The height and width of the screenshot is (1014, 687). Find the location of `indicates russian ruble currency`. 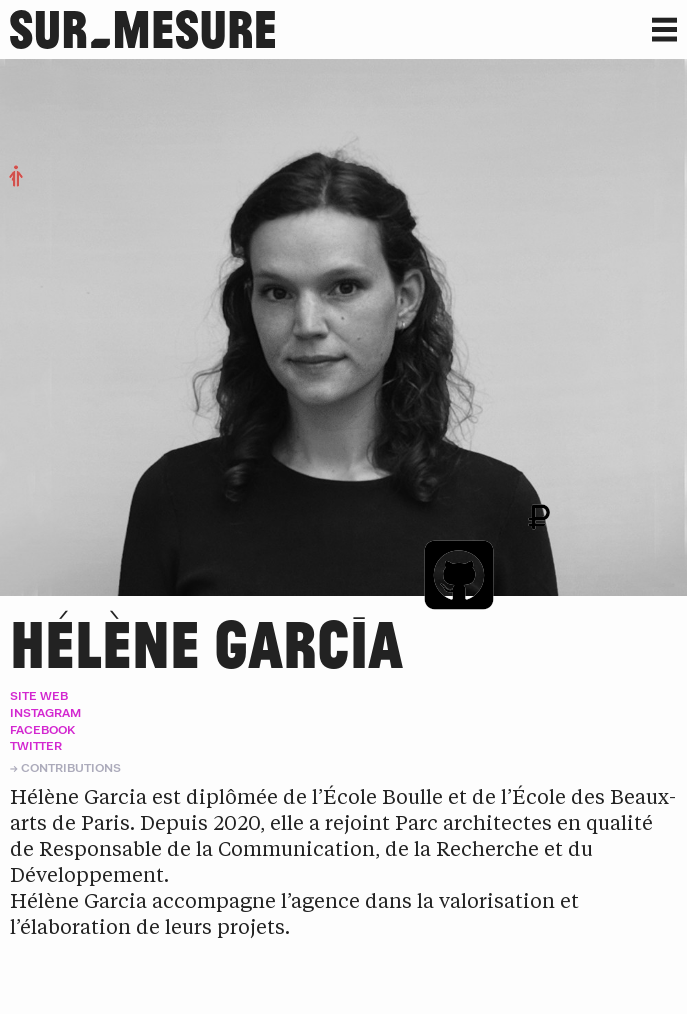

indicates russian ruble currency is located at coordinates (540, 517).